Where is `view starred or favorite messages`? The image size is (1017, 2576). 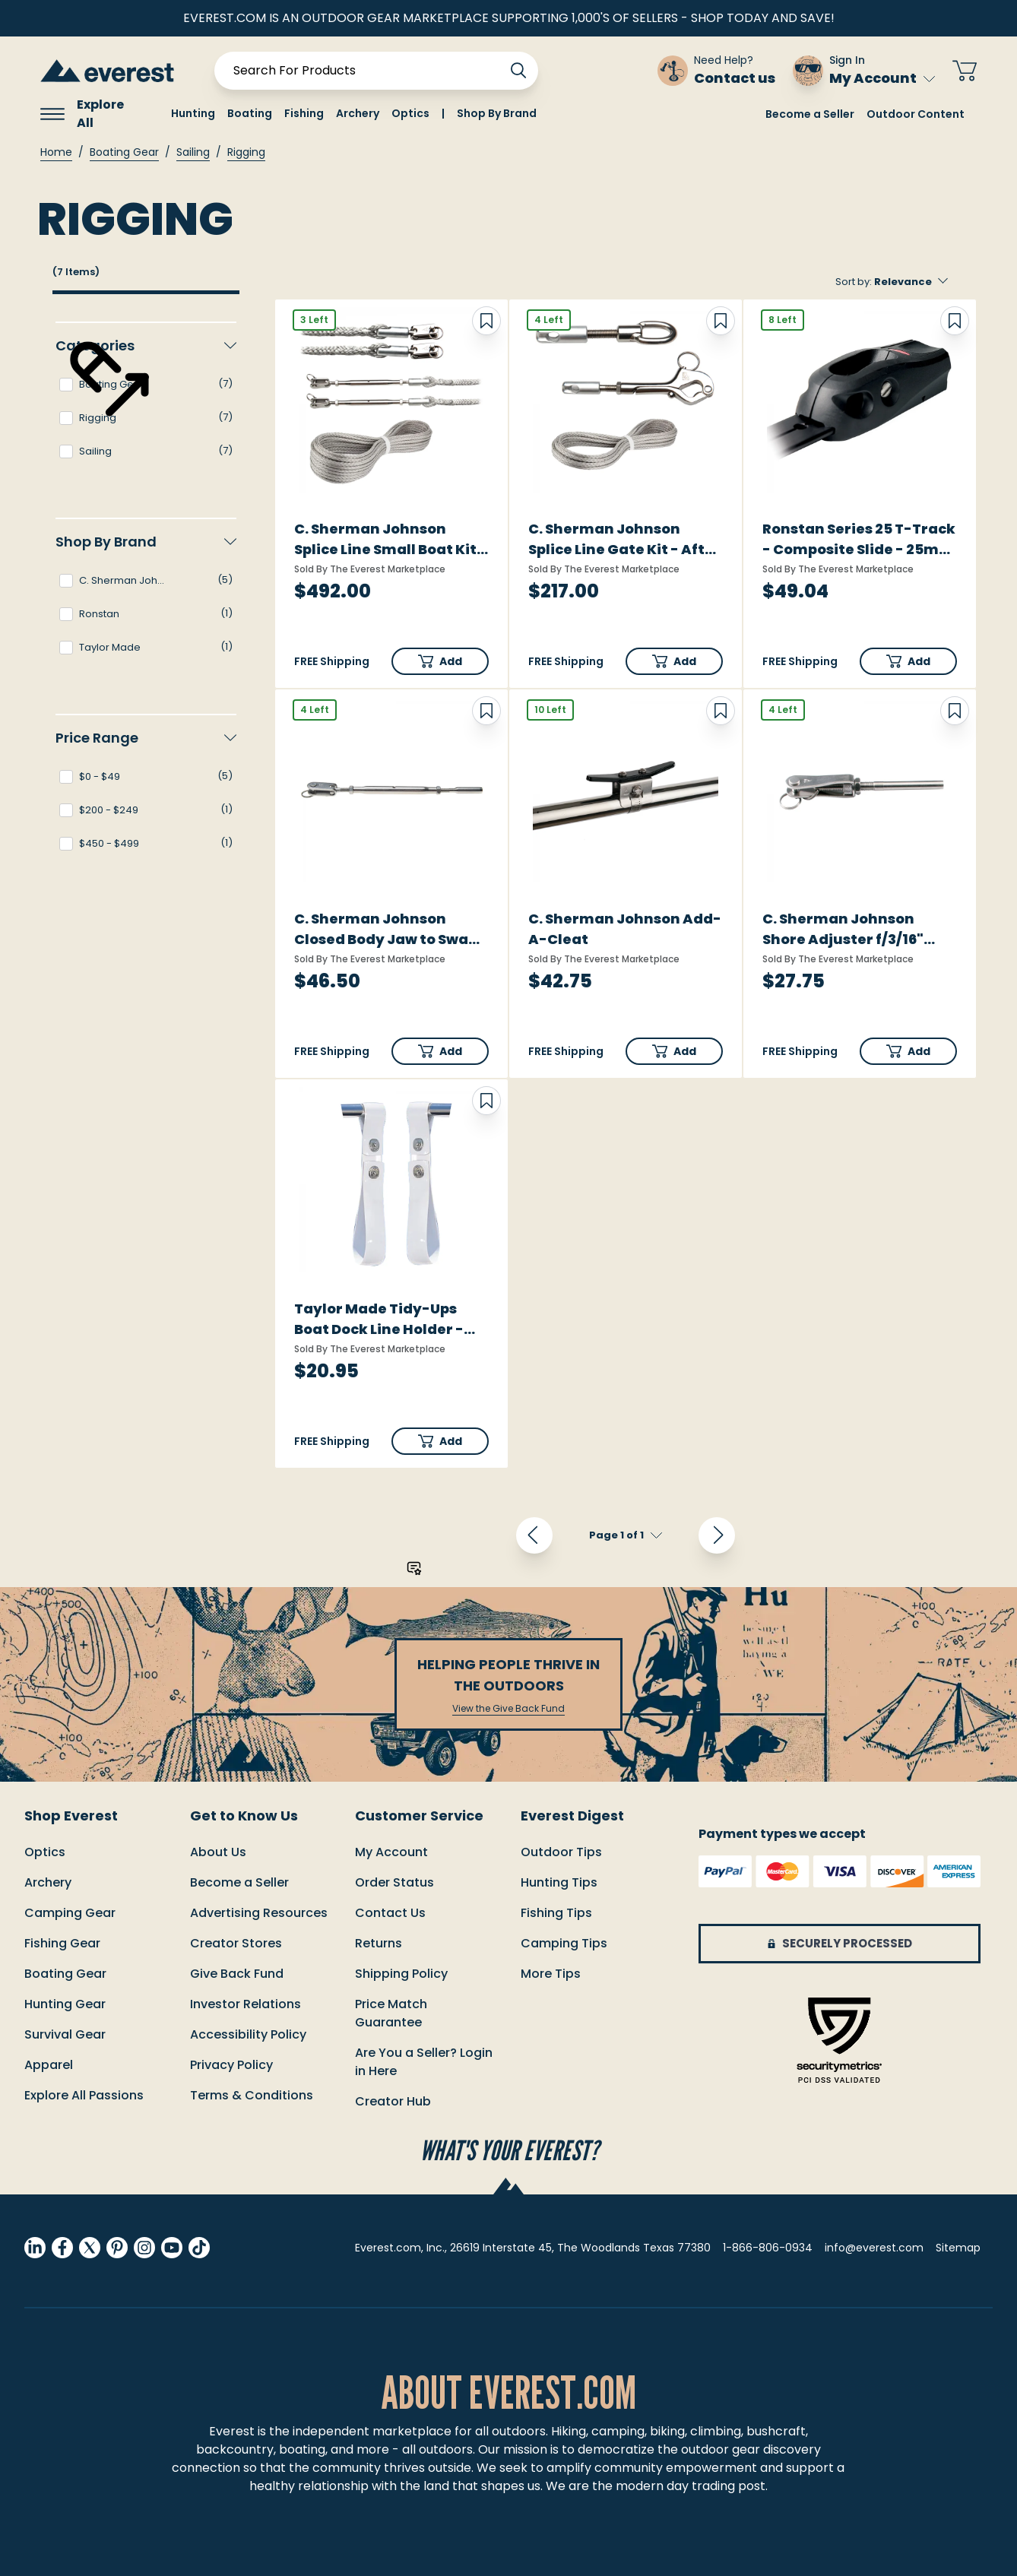 view starred or favorite messages is located at coordinates (413, 1567).